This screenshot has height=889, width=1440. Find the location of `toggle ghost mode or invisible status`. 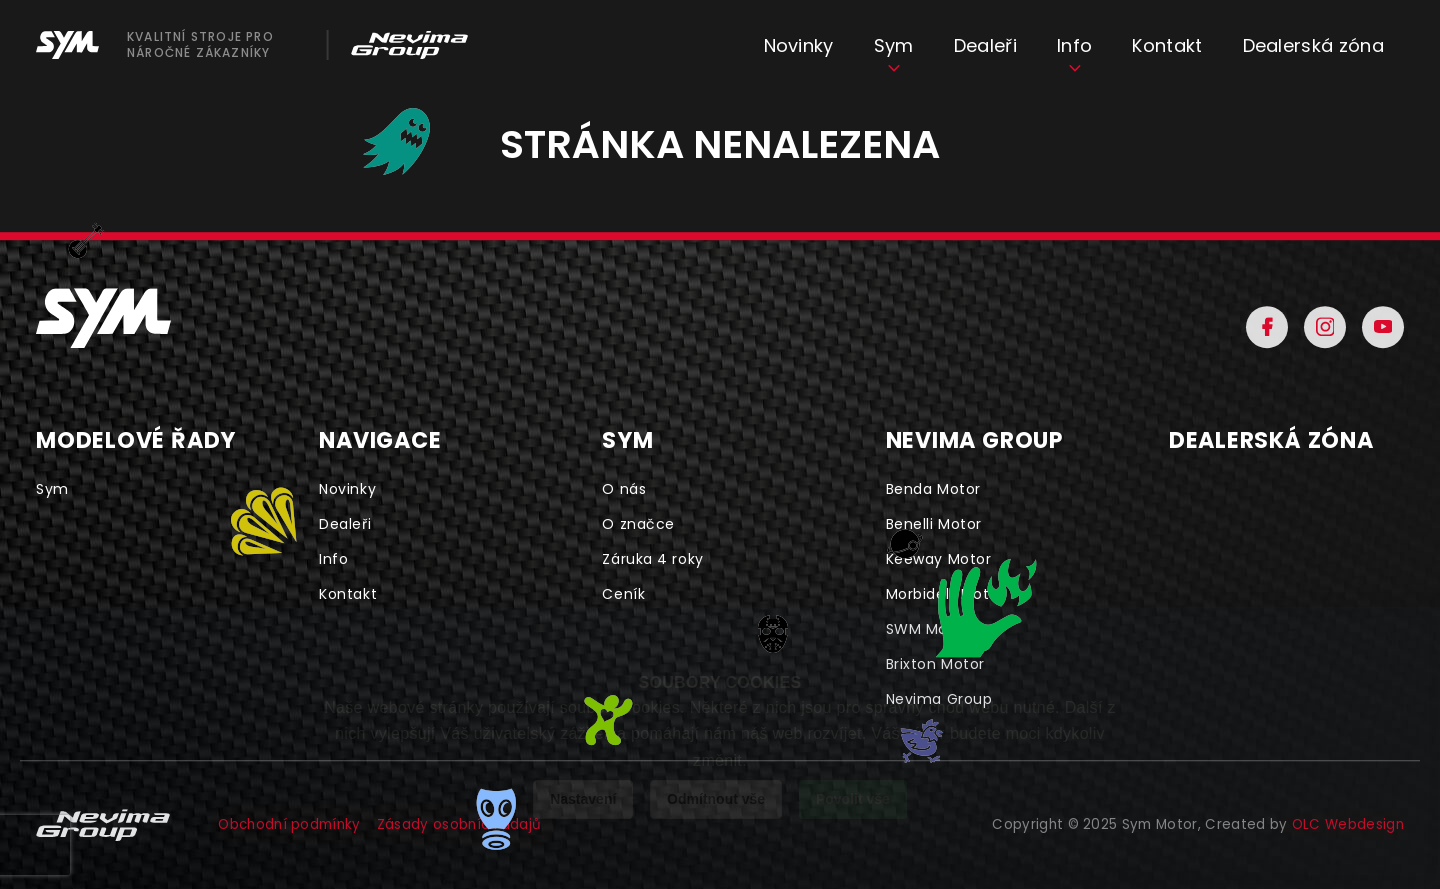

toggle ghost mode or invisible status is located at coordinates (396, 141).